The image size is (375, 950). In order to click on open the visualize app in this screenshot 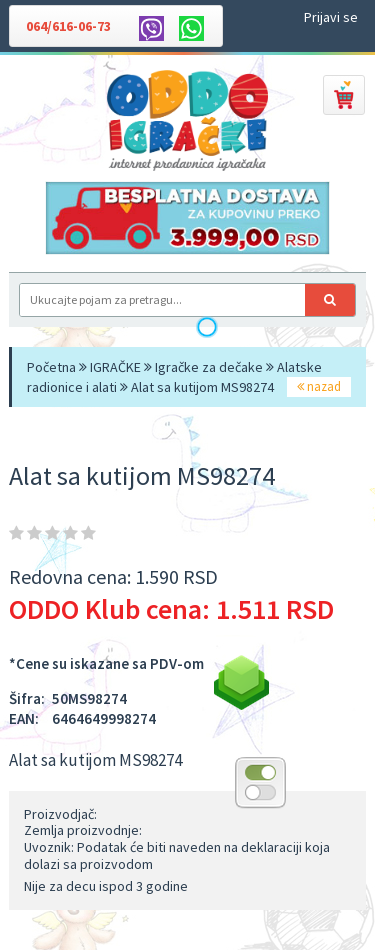, I will do `click(241, 682)`.